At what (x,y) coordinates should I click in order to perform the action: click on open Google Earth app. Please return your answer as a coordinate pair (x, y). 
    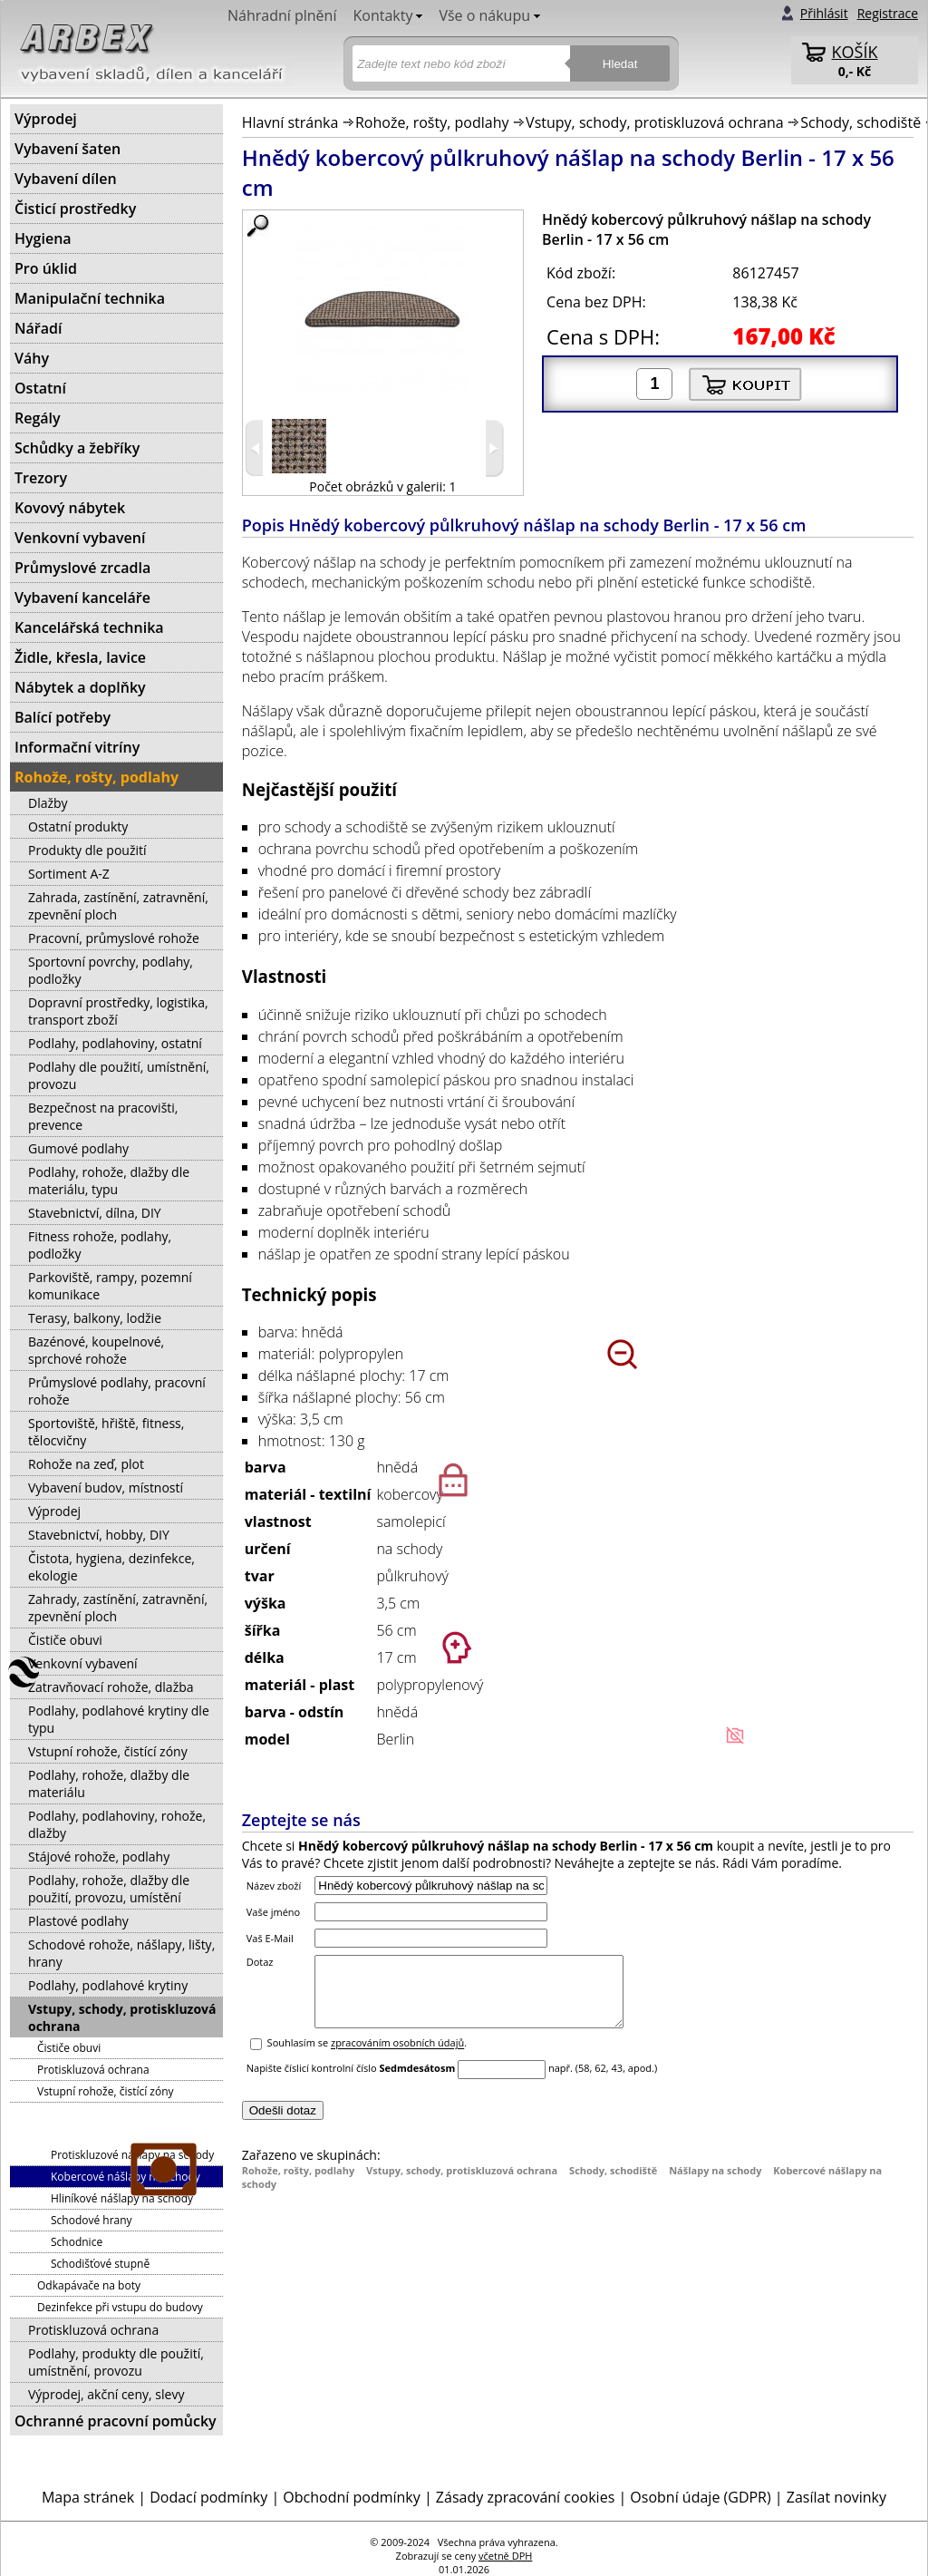
    Looking at the image, I should click on (24, 1672).